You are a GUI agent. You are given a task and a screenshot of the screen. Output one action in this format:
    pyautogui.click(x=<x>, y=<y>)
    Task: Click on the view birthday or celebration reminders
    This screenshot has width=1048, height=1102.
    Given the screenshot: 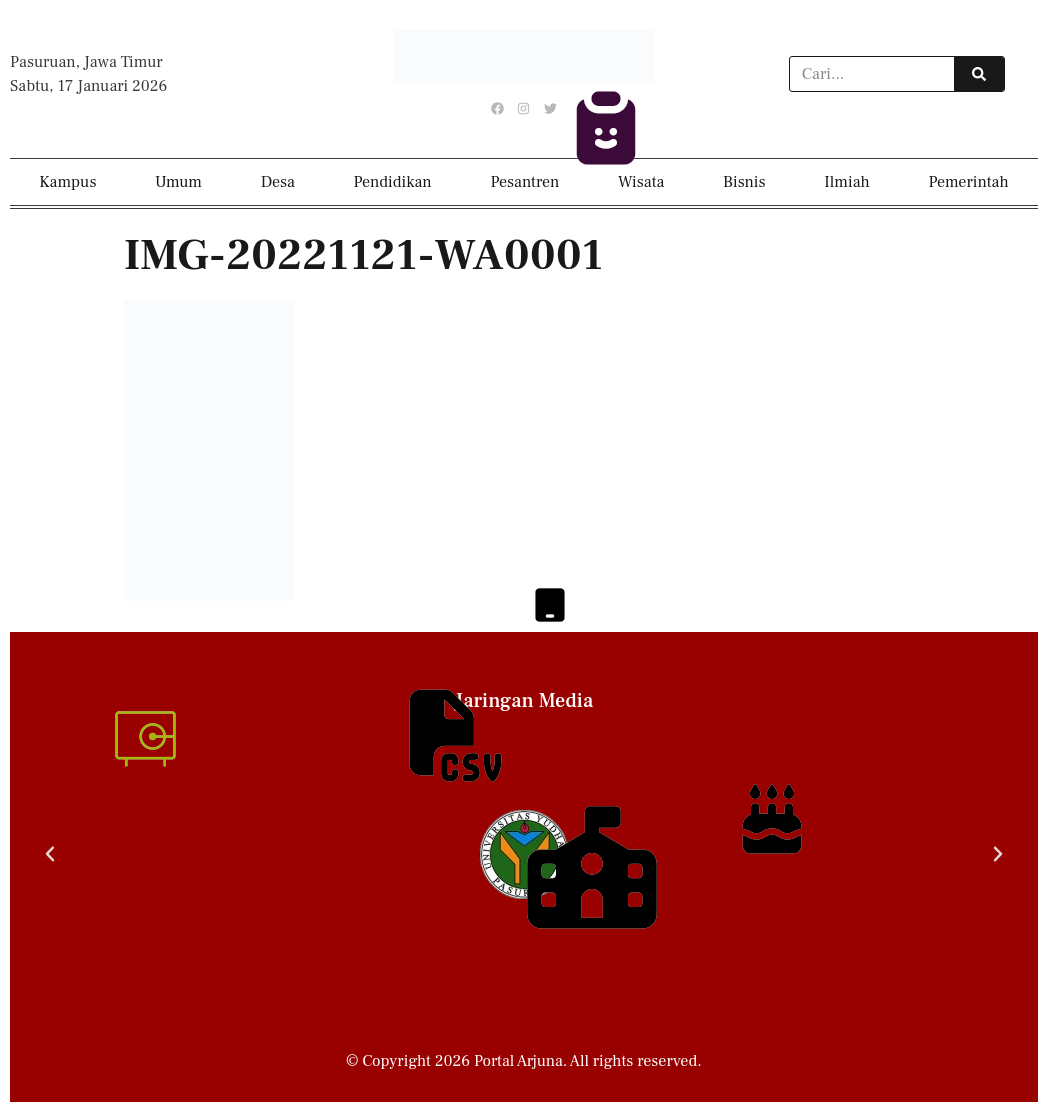 What is the action you would take?
    pyautogui.click(x=772, y=820)
    